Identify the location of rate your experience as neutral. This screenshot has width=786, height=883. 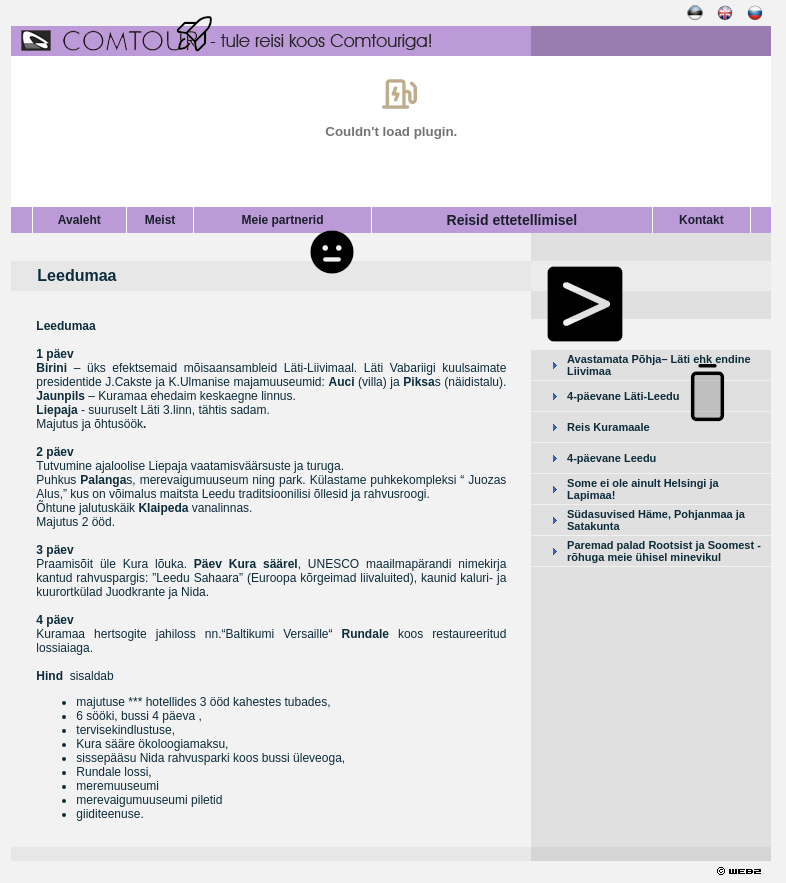
(332, 252).